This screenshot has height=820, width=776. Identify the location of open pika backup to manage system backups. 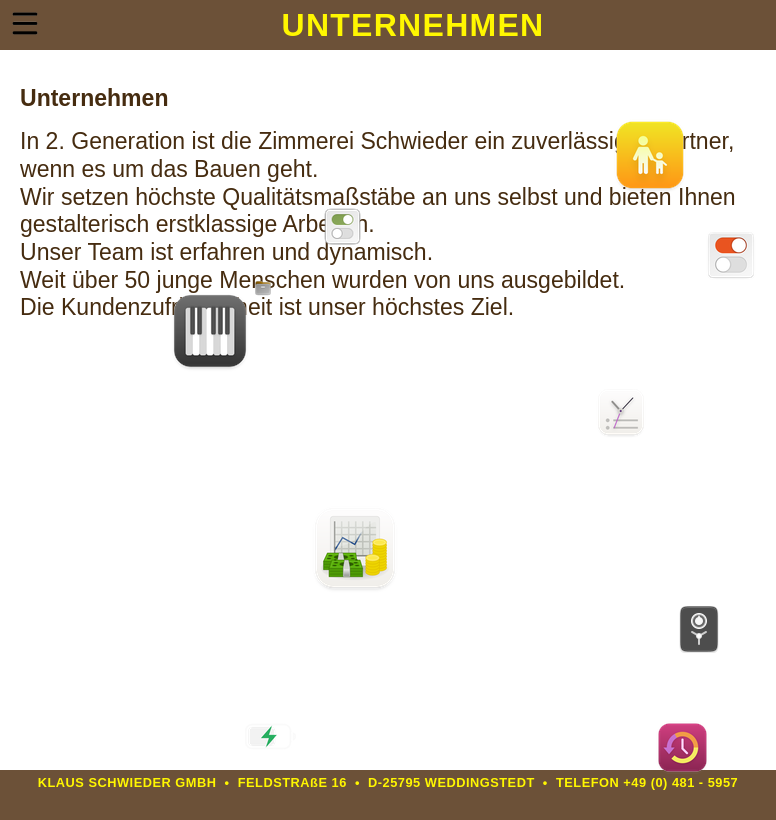
(682, 747).